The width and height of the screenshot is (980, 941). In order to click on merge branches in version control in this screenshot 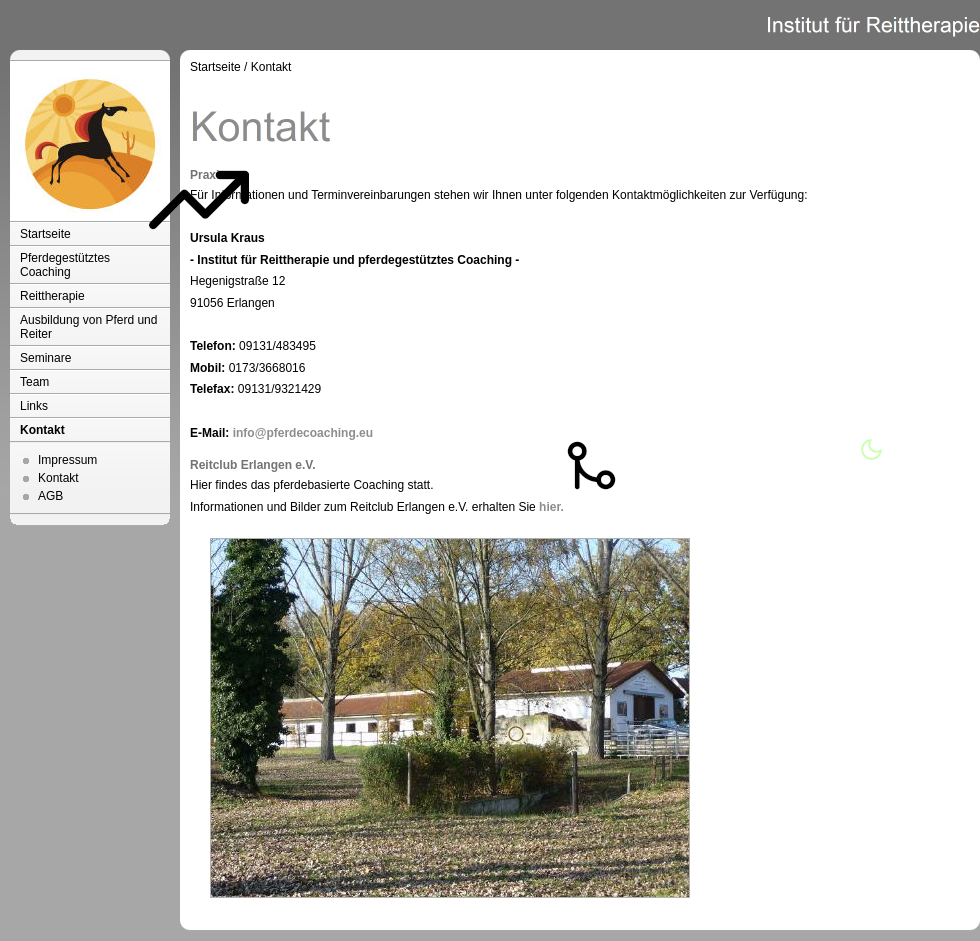, I will do `click(591, 465)`.